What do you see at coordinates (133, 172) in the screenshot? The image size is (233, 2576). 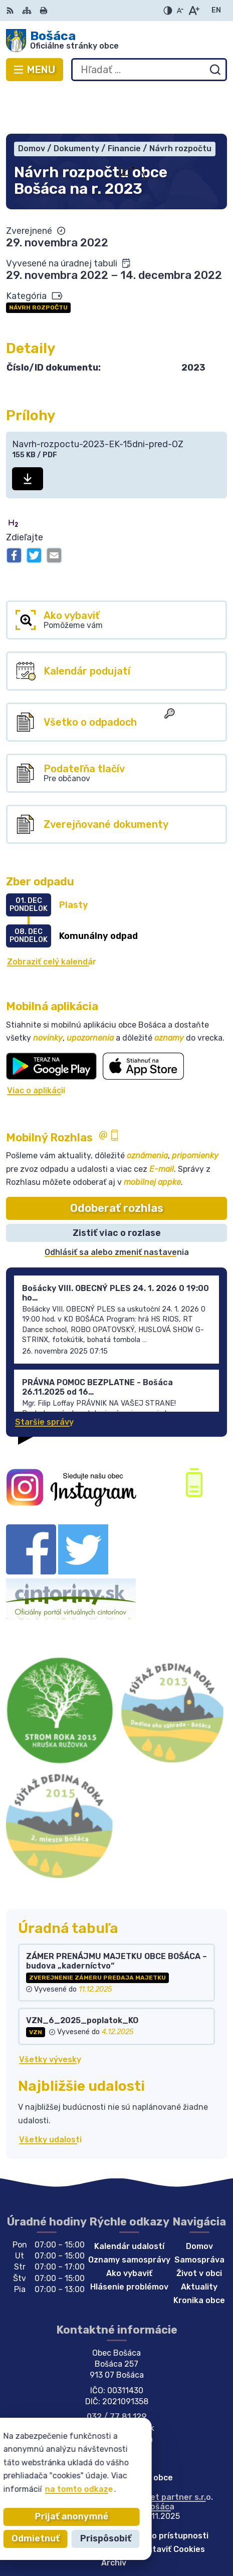 I see `undo previous action` at bounding box center [133, 172].